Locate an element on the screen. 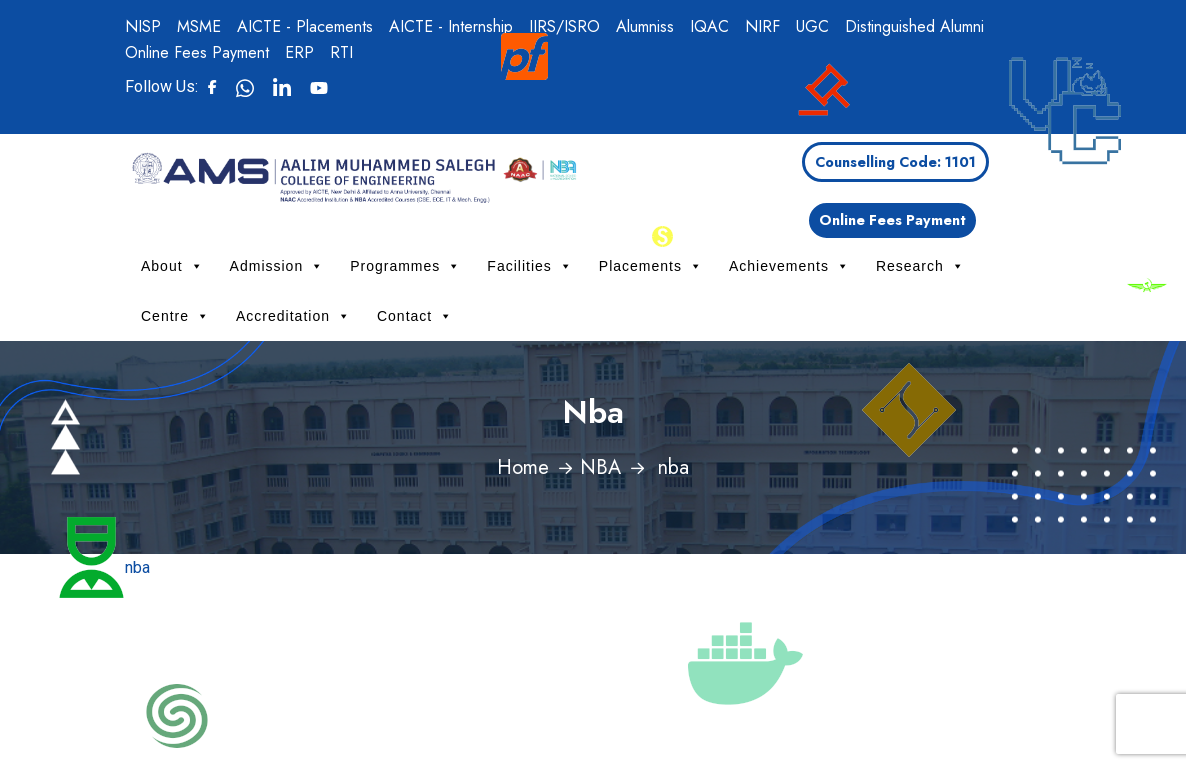 The image size is (1186, 768). open vencord discord client mod settings is located at coordinates (1065, 111).